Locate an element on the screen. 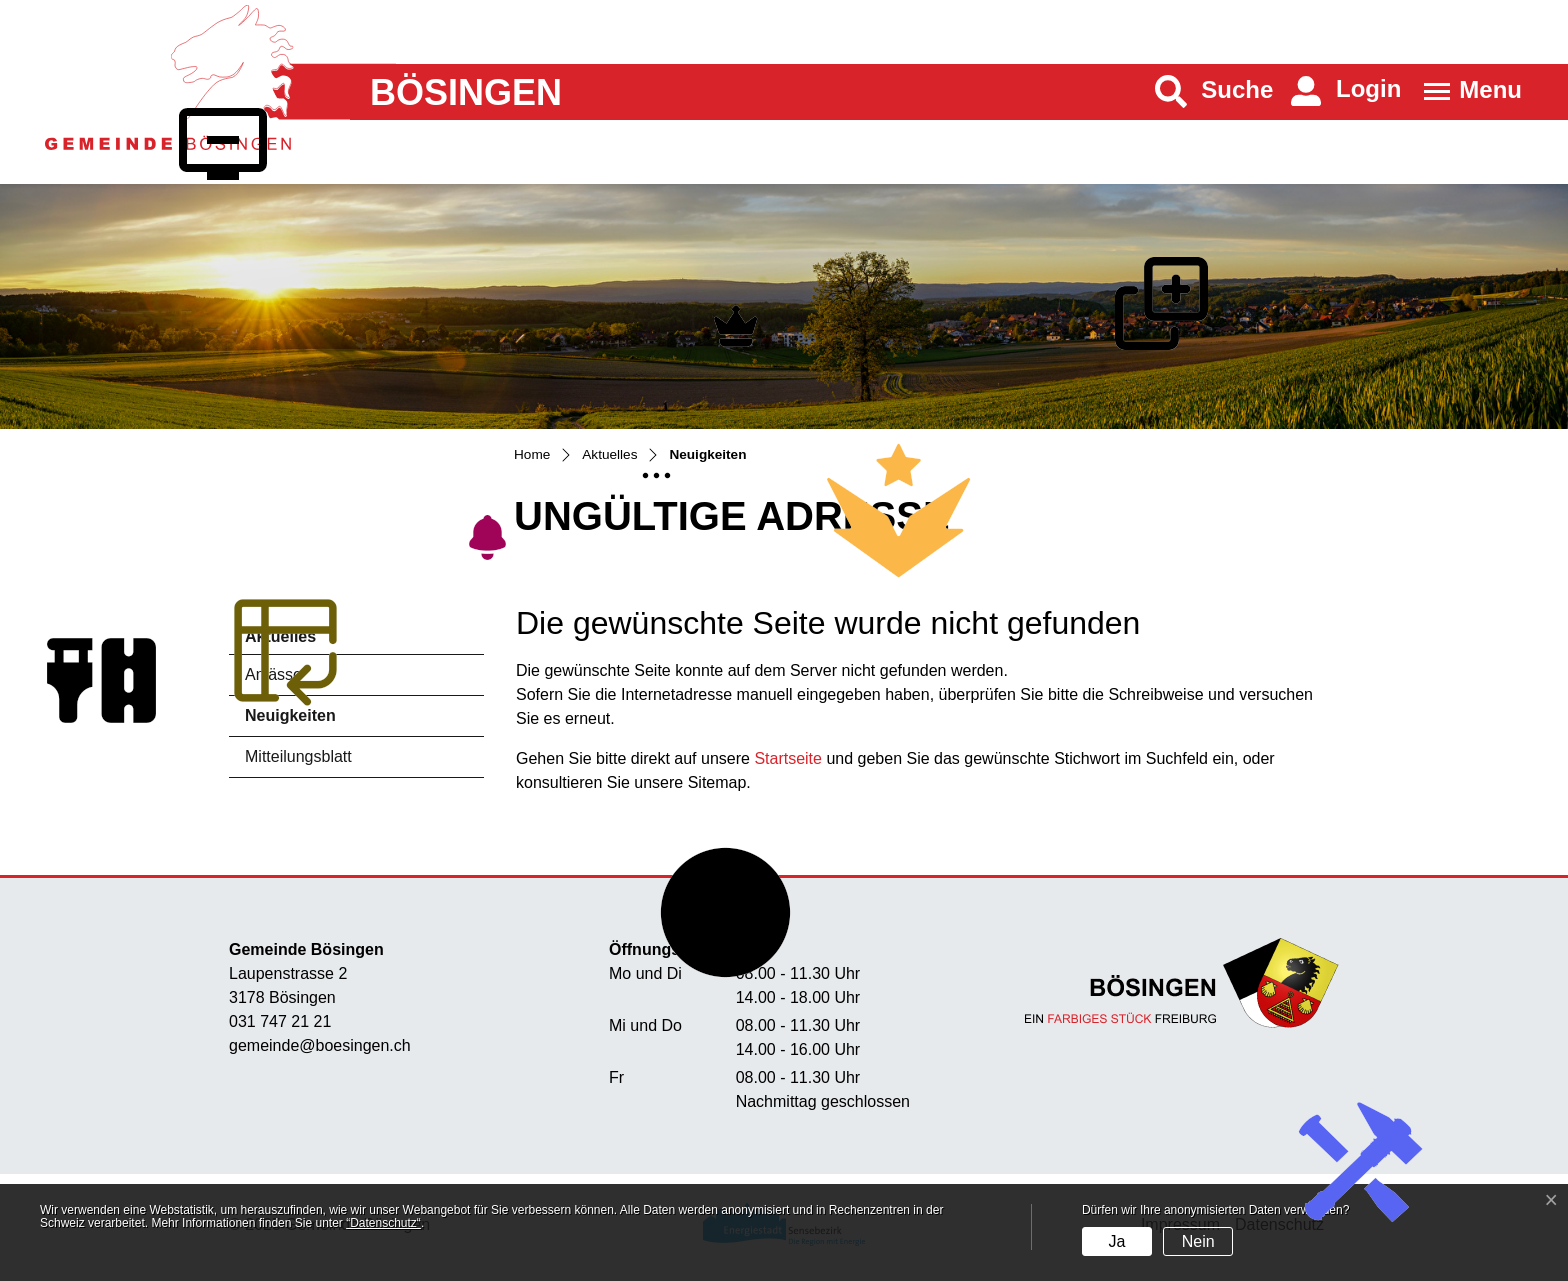 The height and width of the screenshot is (1281, 1568). discord hypesquad events badge is located at coordinates (899, 511).